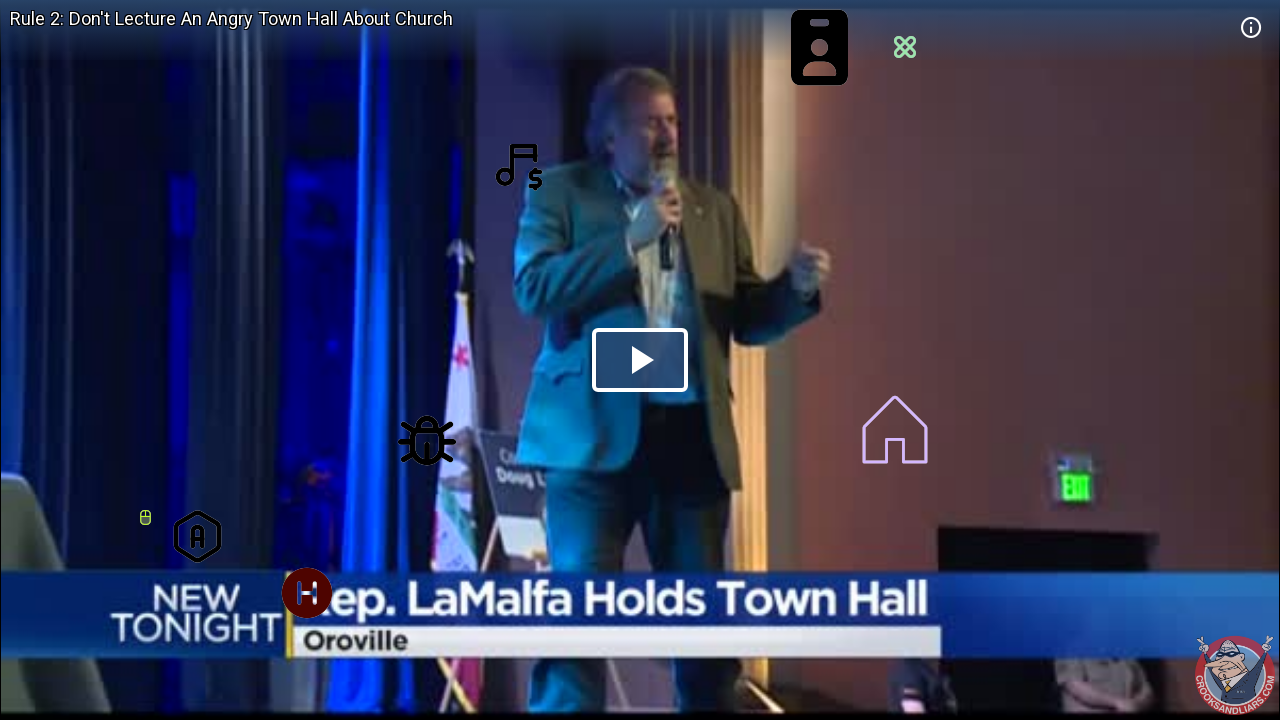 The image size is (1280, 720). Describe the element at coordinates (145, 517) in the screenshot. I see `mouse input device indicator` at that location.